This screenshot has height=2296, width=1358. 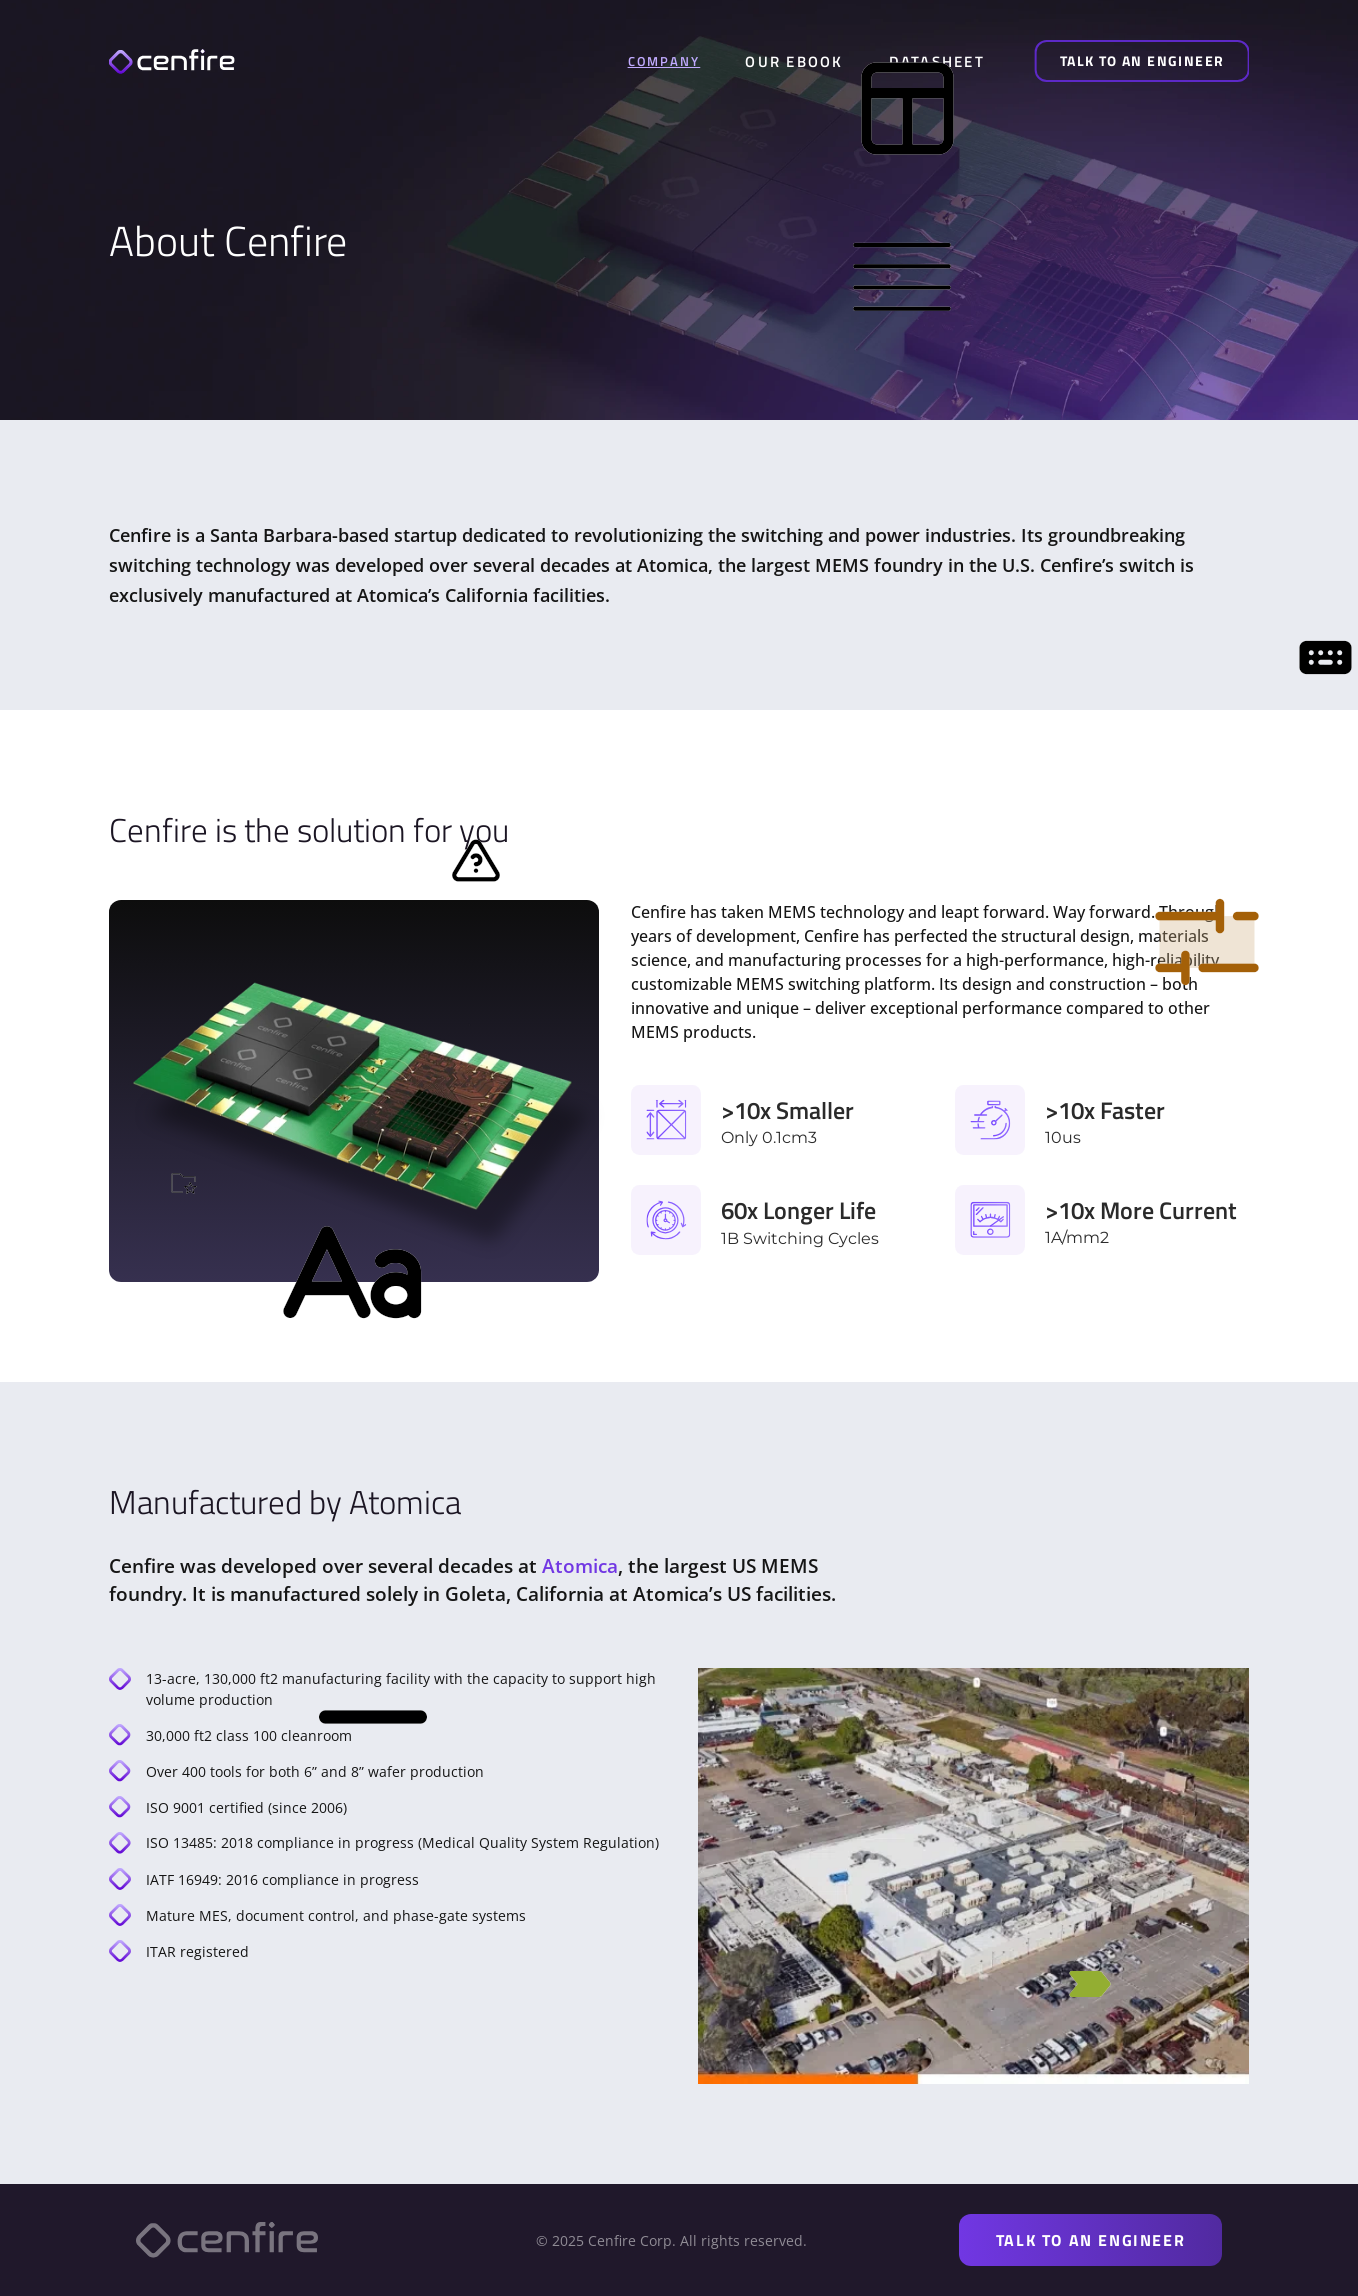 What do you see at coordinates (1325, 657) in the screenshot?
I see `open the on-screen keyboard` at bounding box center [1325, 657].